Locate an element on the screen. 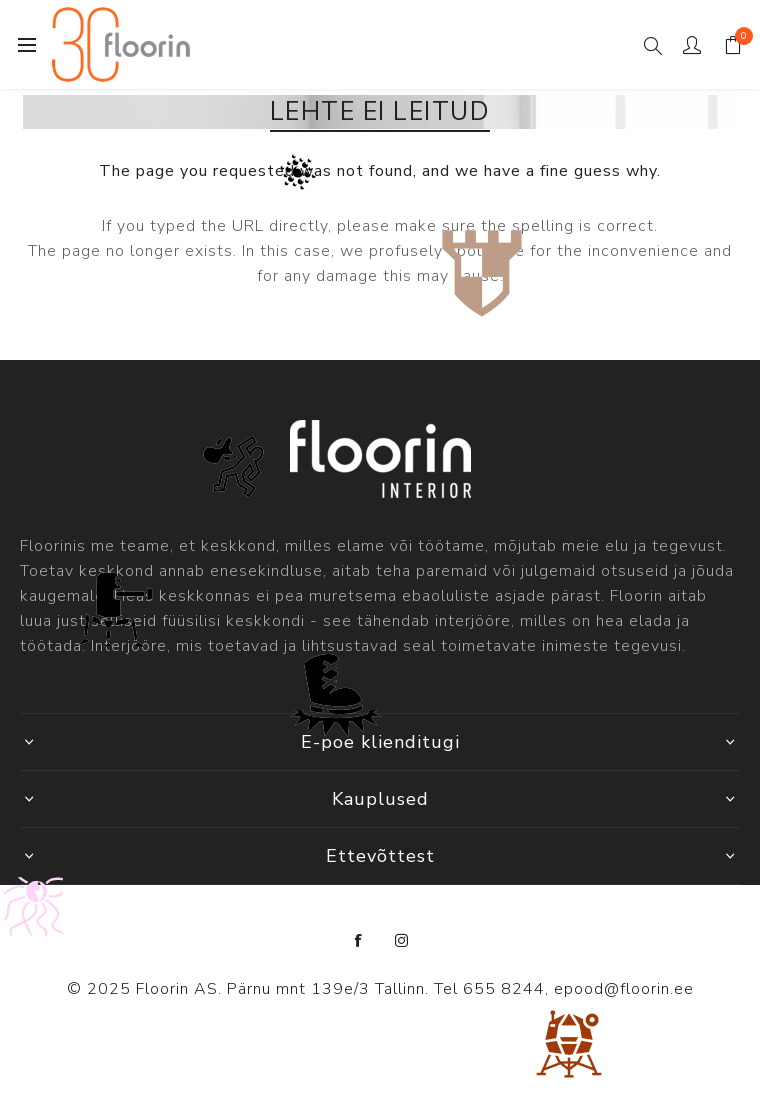 This screenshot has height=1104, width=760. access space exploration game content is located at coordinates (569, 1044).